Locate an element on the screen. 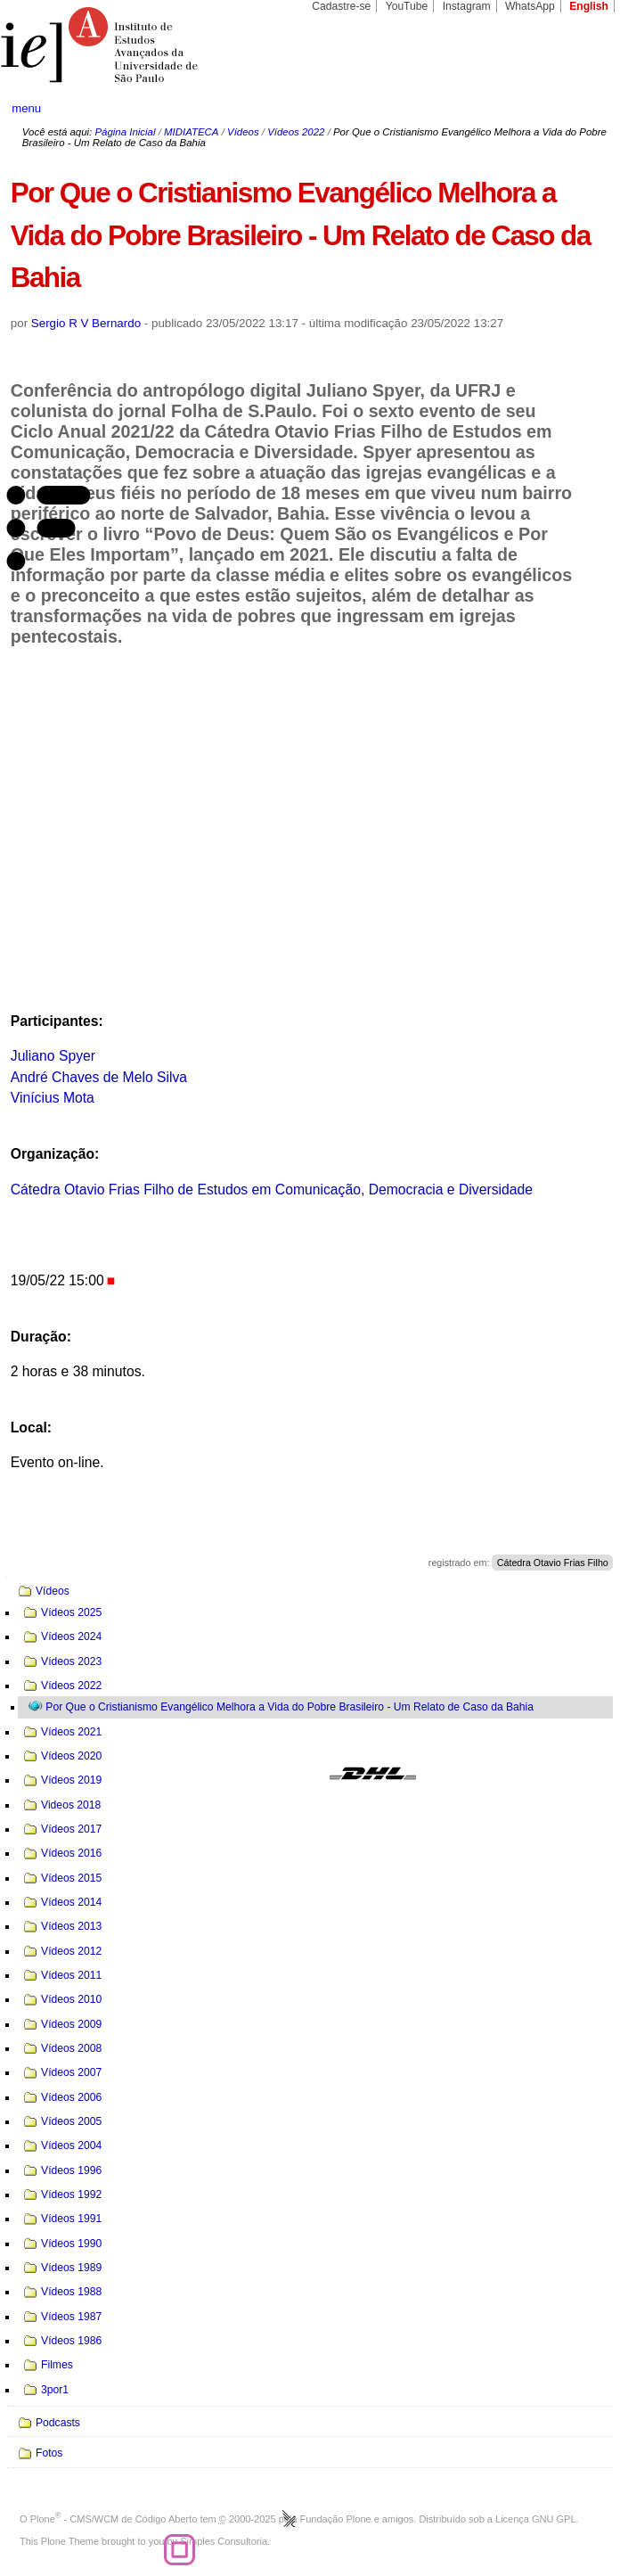  codefactor code review service logo is located at coordinates (48, 528).